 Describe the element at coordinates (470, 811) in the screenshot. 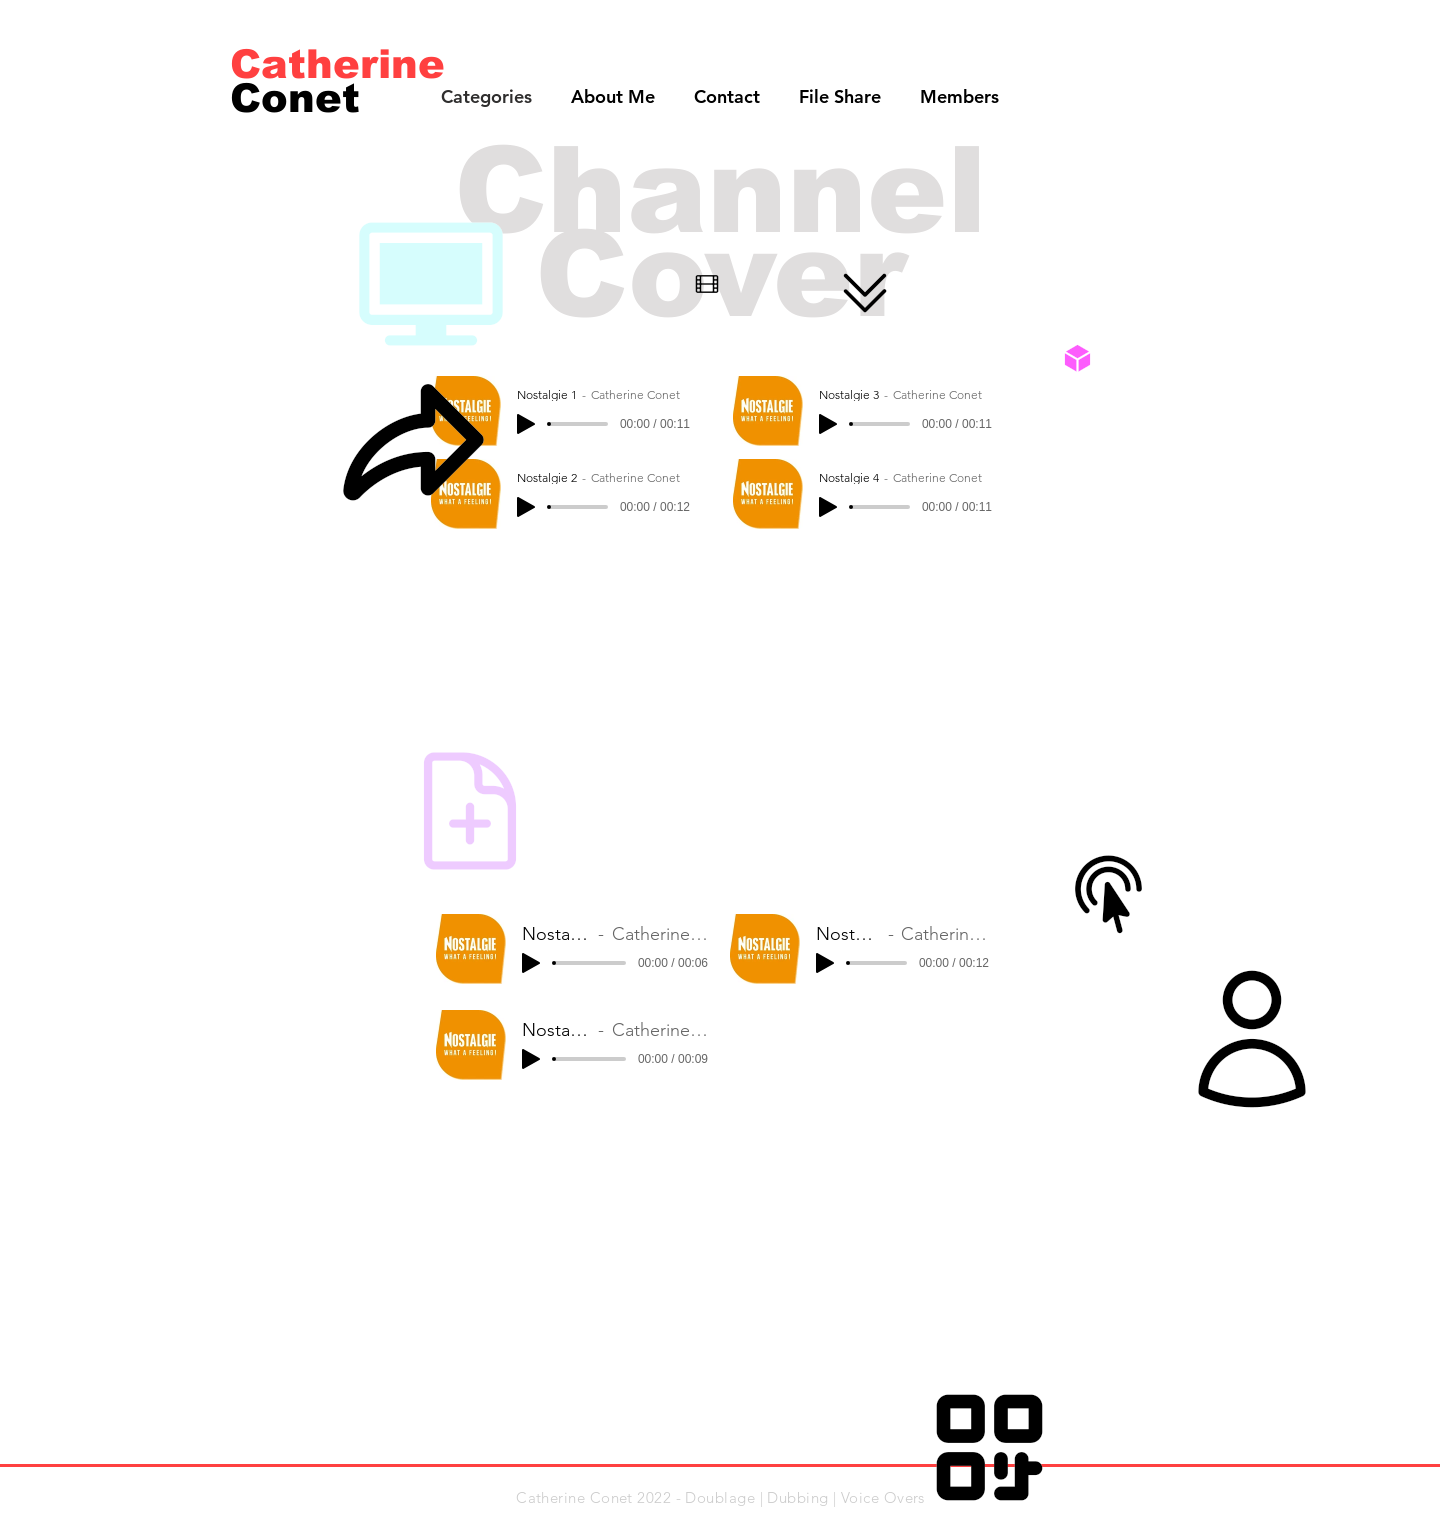

I see `create a new document` at that location.